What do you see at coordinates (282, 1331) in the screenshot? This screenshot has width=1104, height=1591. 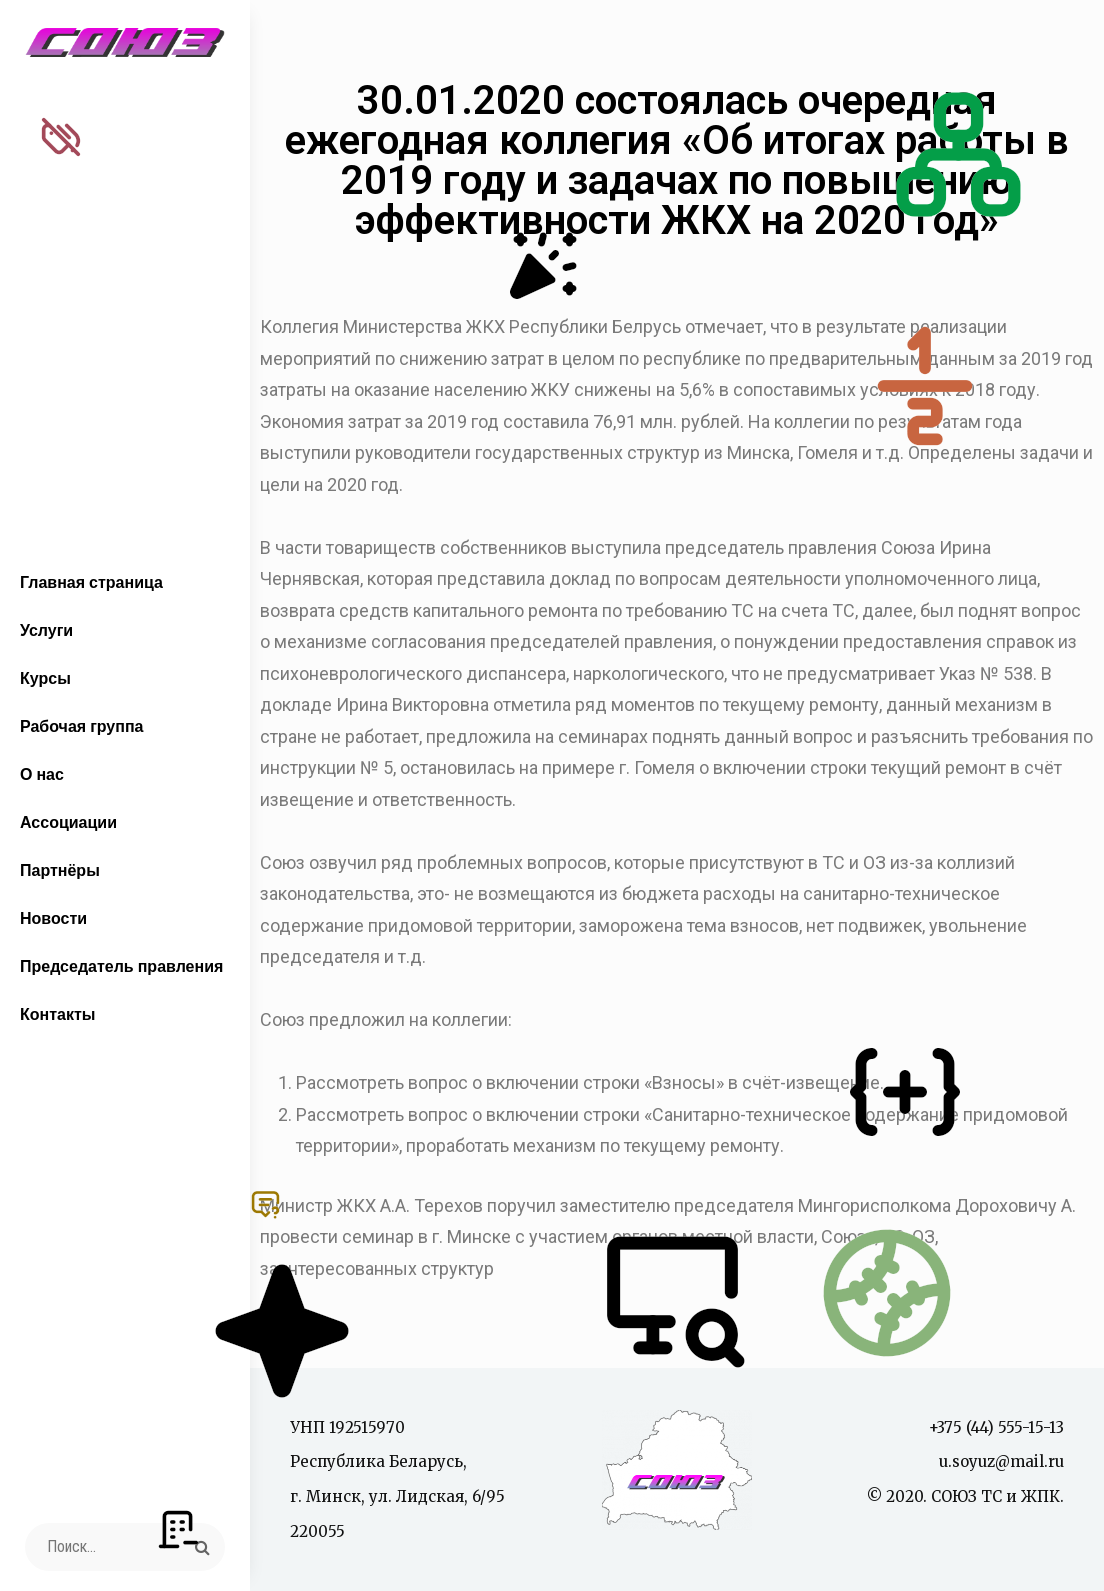 I see `indicates a special or featured item` at bounding box center [282, 1331].